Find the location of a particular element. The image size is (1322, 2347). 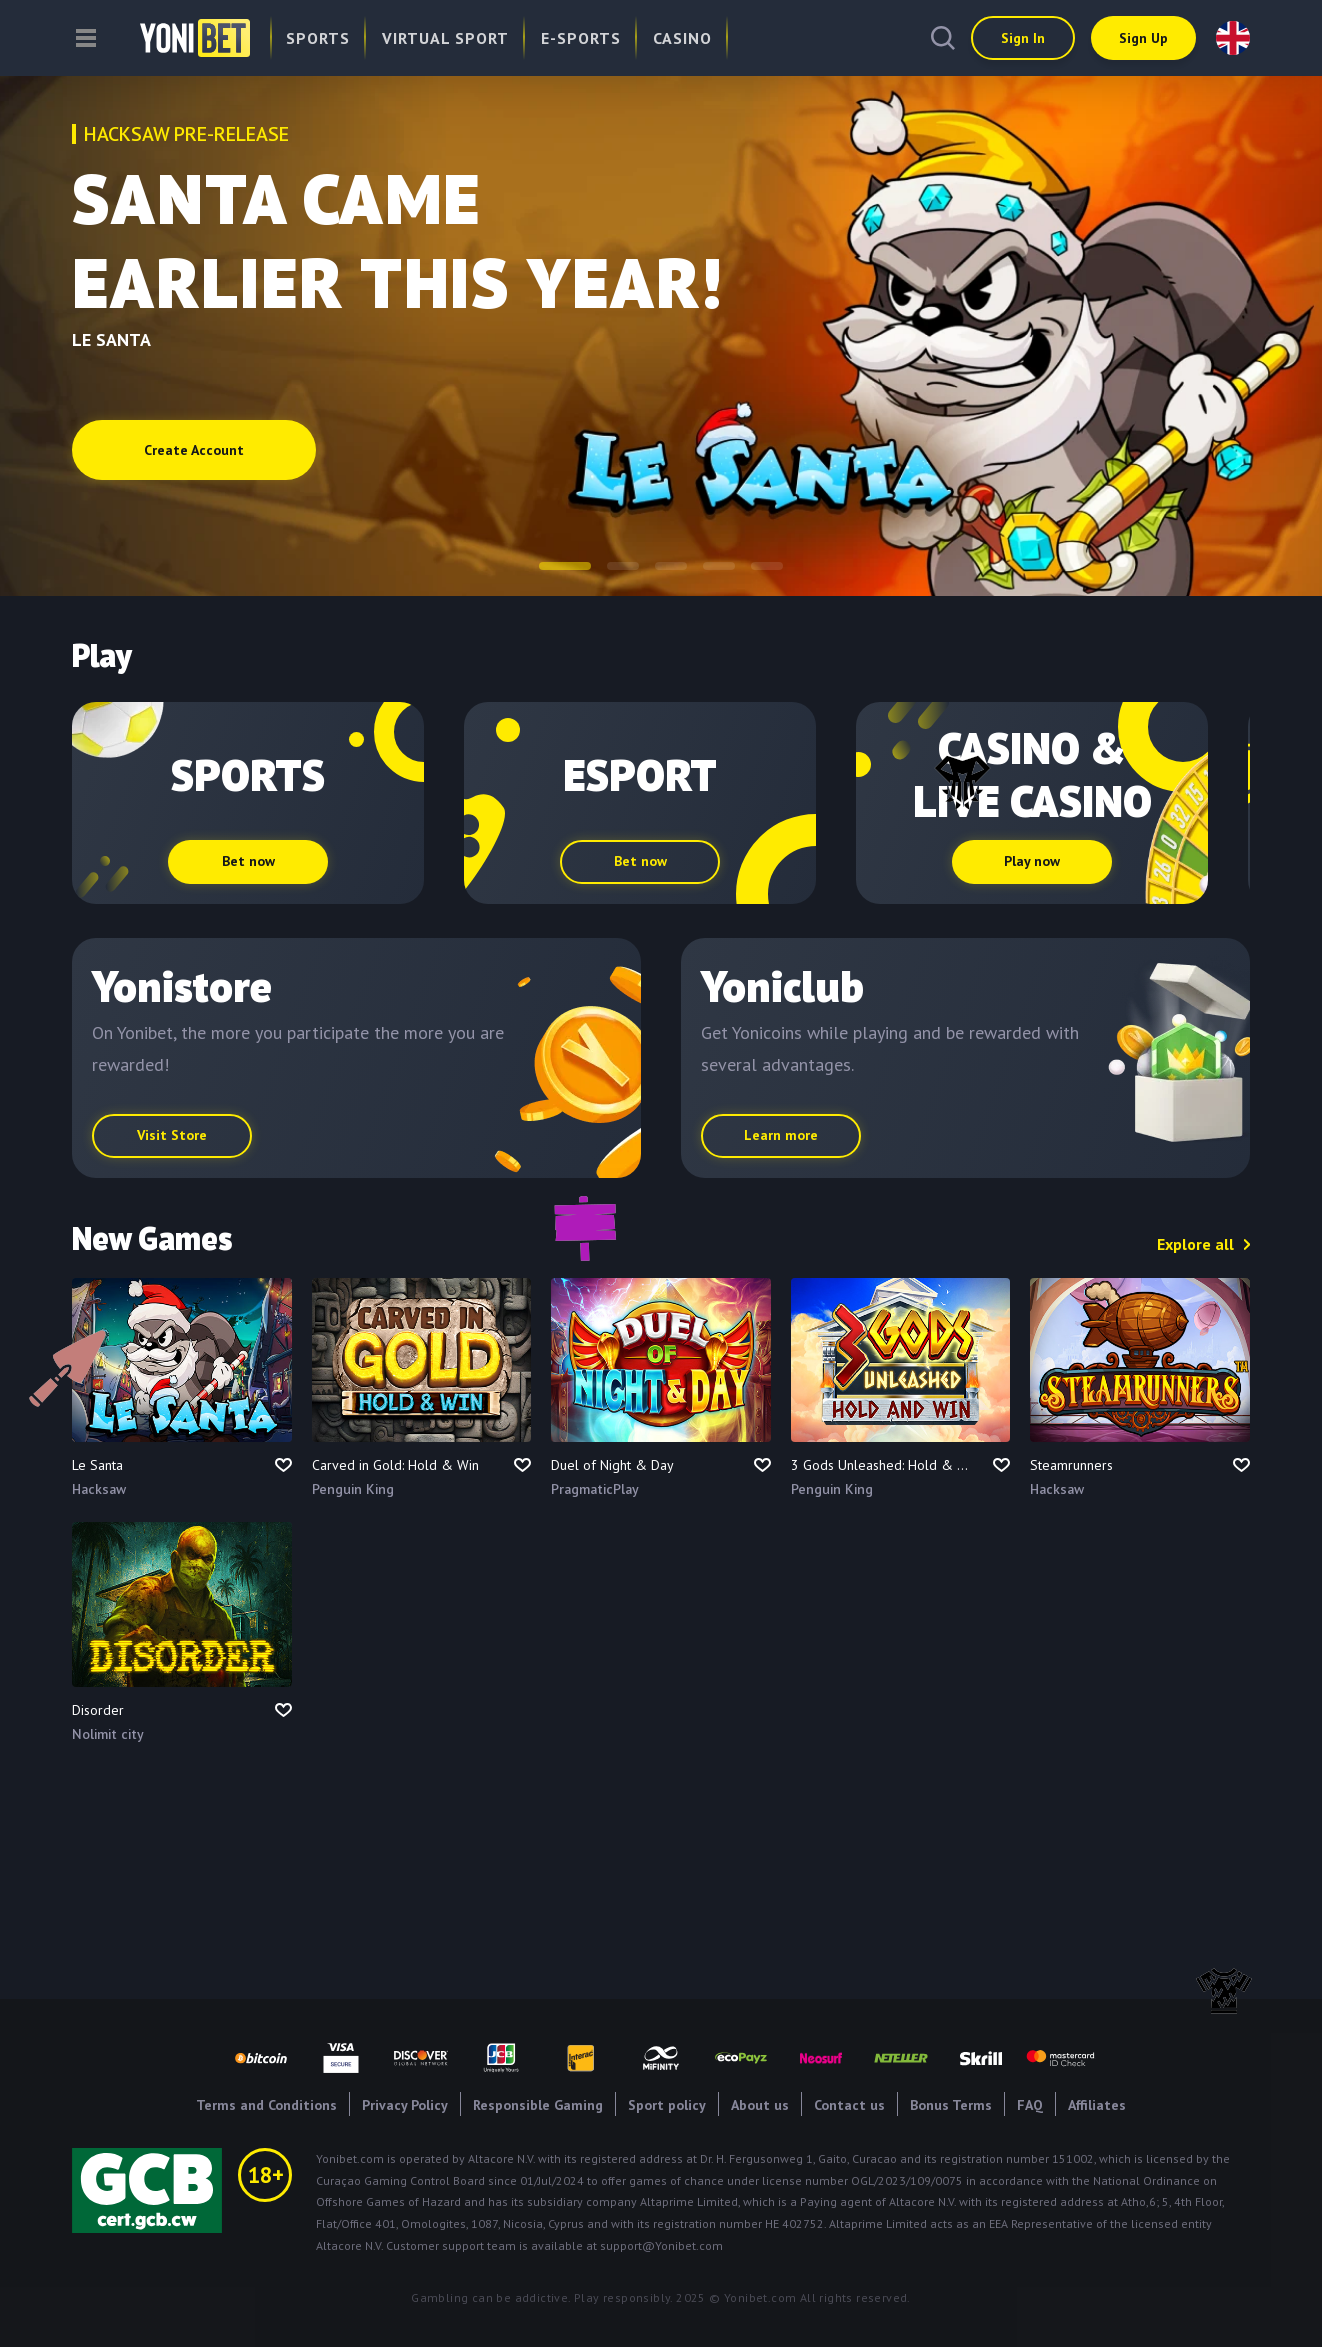

view in-game signpost or hint is located at coordinates (586, 1227).